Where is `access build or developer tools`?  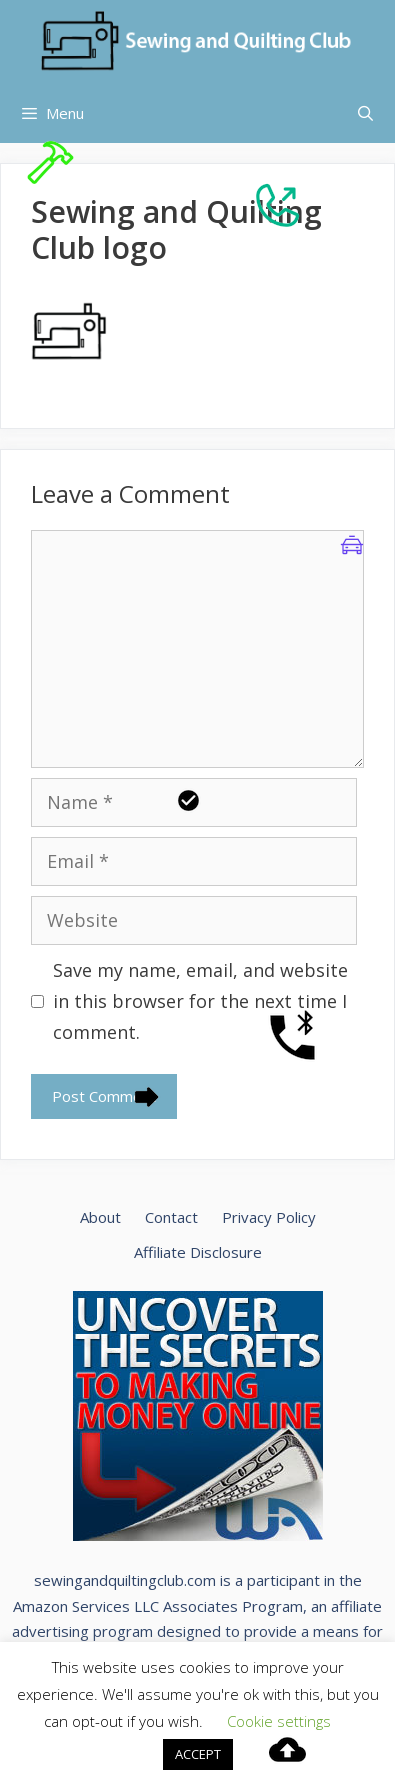
access build or developer tools is located at coordinates (50, 162).